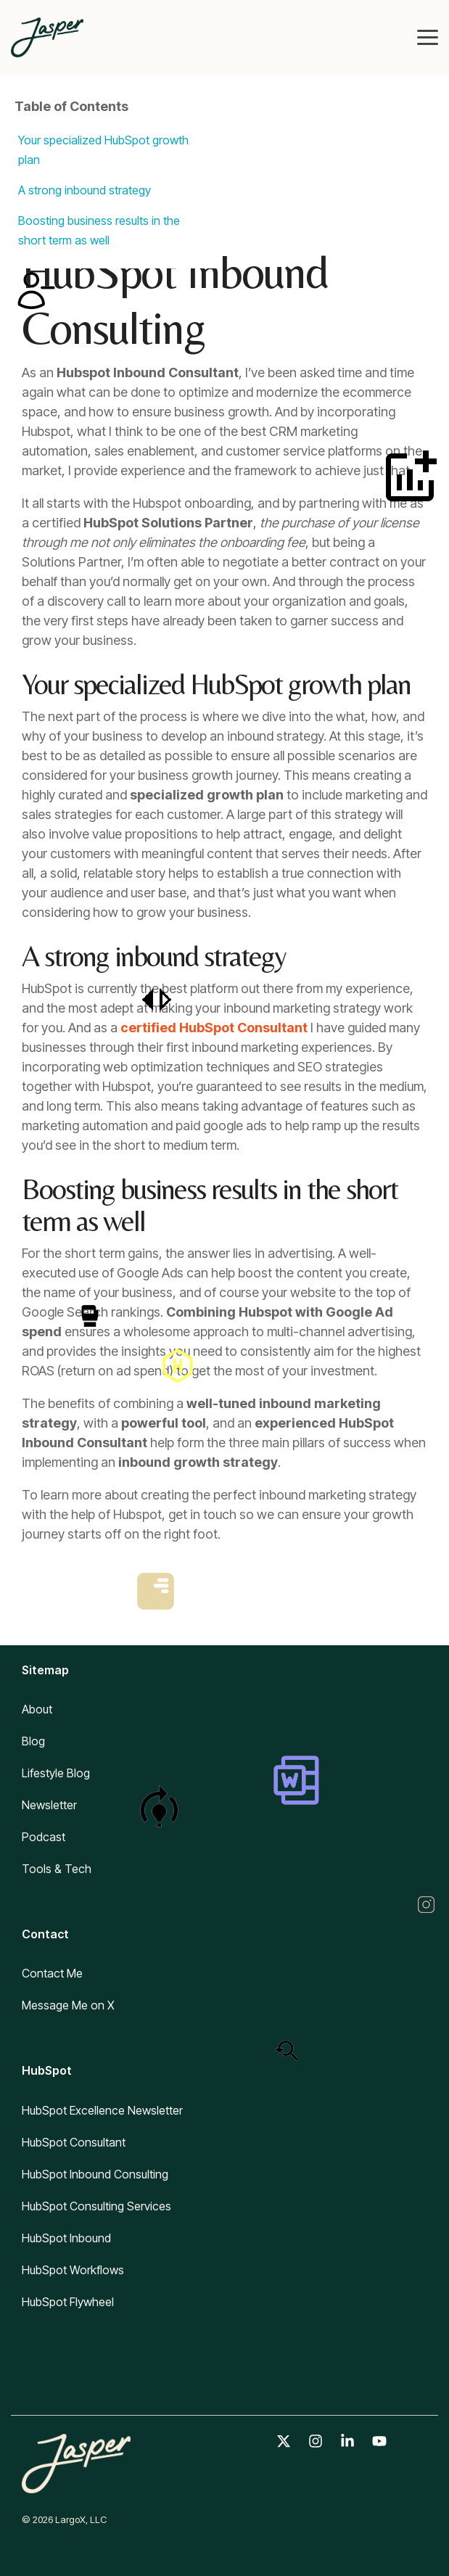 This screenshot has width=449, height=2576. What do you see at coordinates (159, 1808) in the screenshot?
I see `indicates model training in progress` at bounding box center [159, 1808].